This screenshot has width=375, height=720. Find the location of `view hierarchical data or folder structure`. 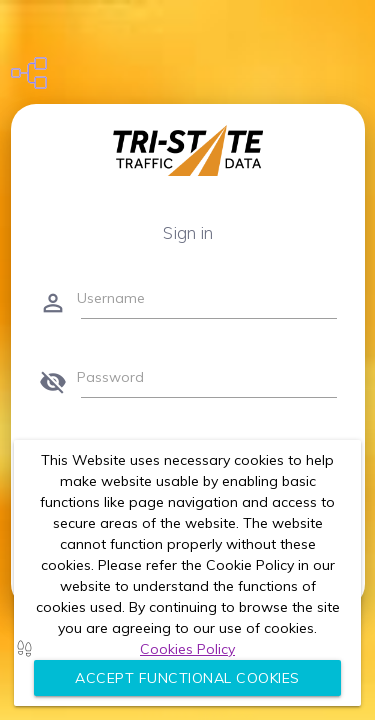

view hierarchical data or folder structure is located at coordinates (31, 73).